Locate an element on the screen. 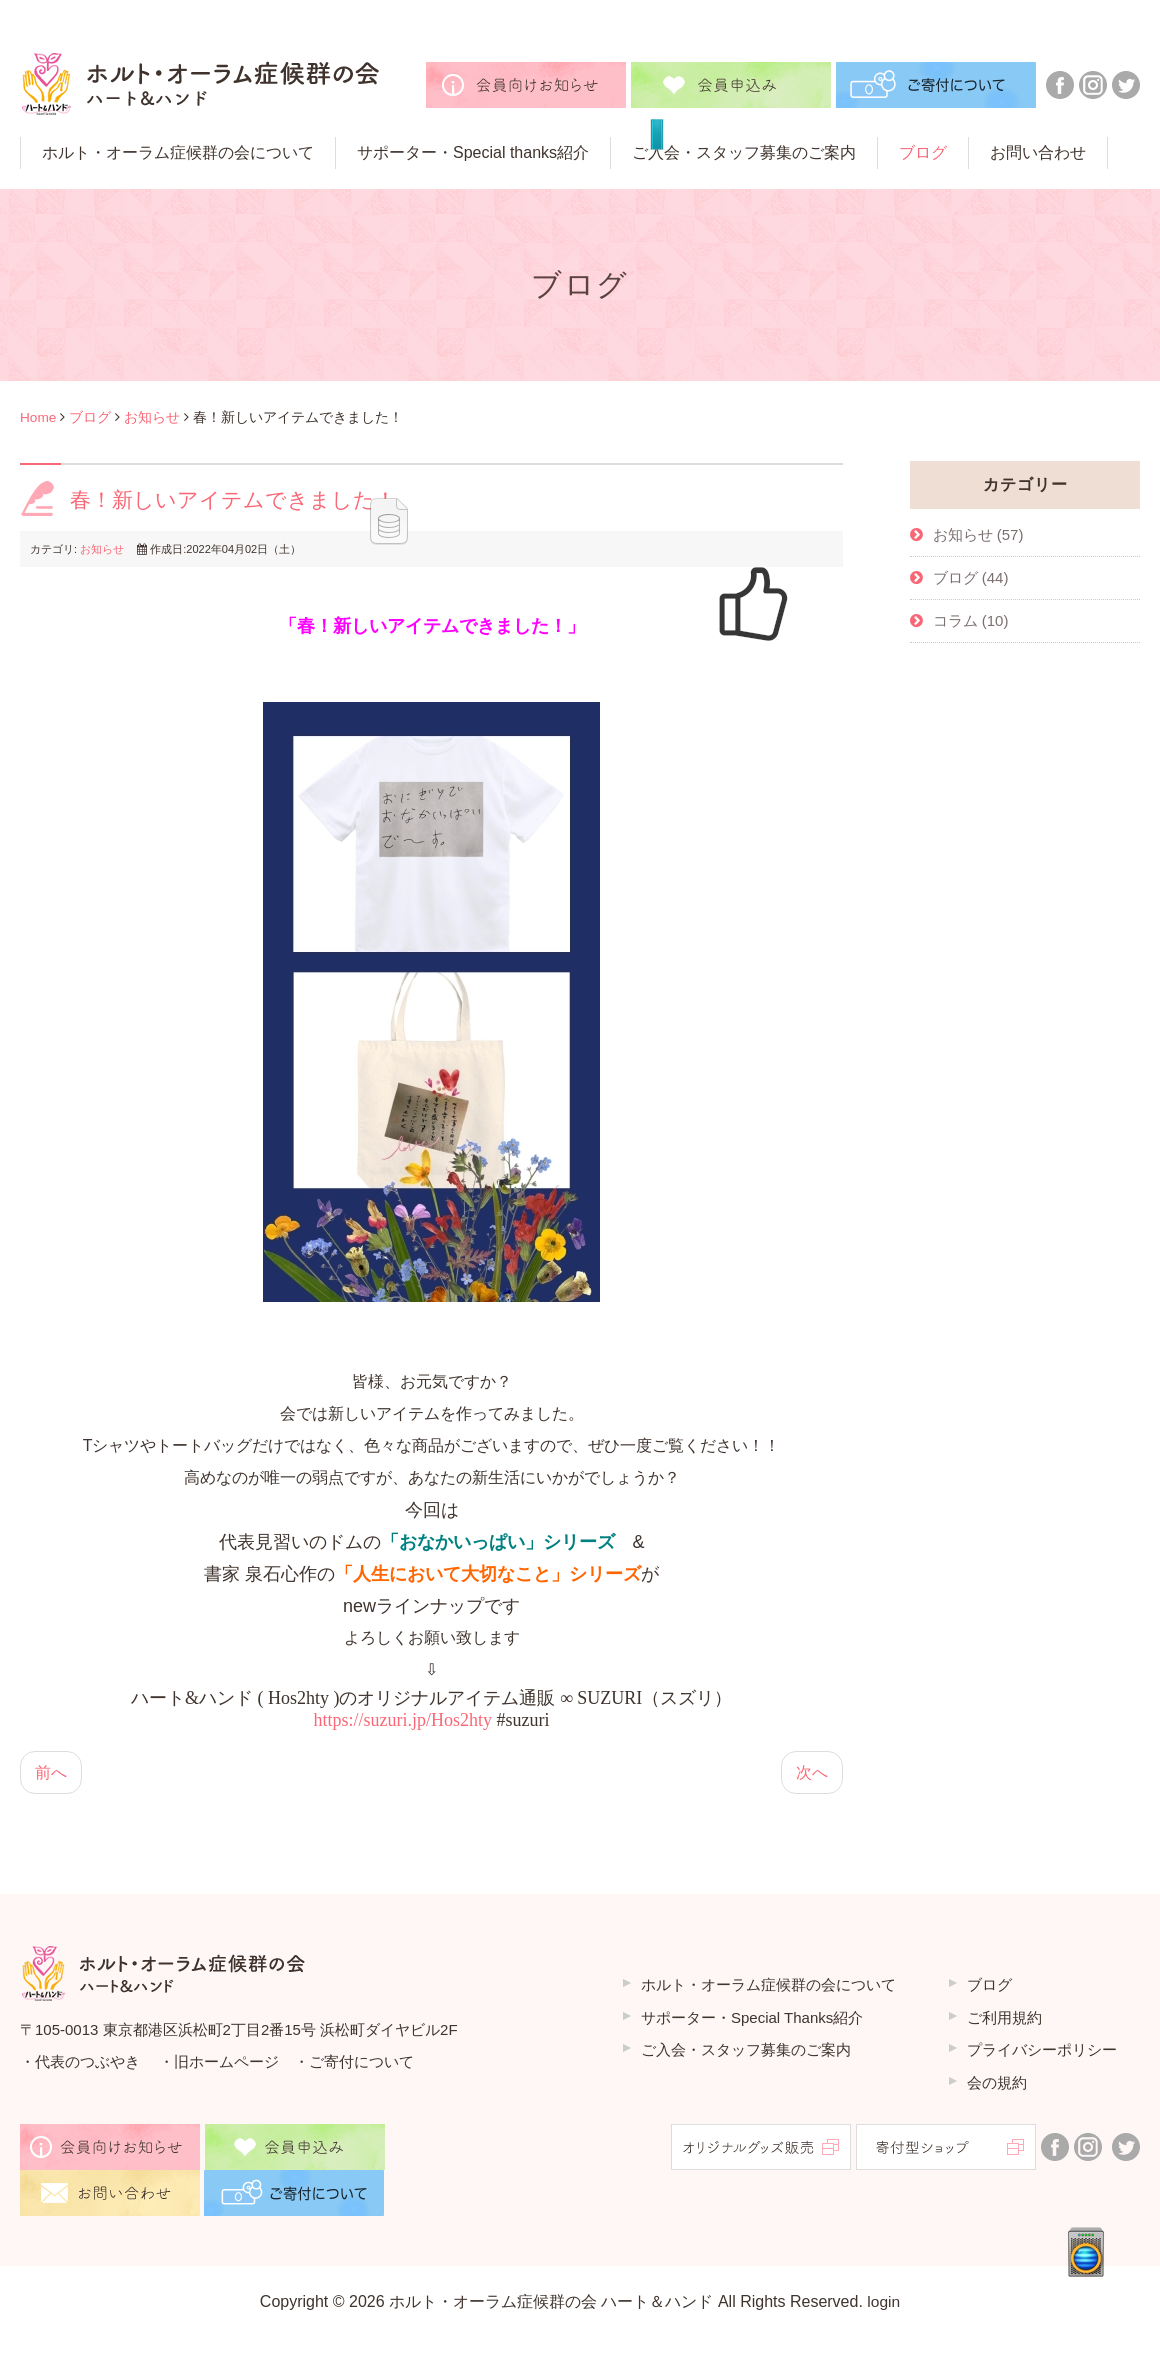 This screenshot has height=2372, width=1160. access RAID 0 storage configuration is located at coordinates (1086, 2252).